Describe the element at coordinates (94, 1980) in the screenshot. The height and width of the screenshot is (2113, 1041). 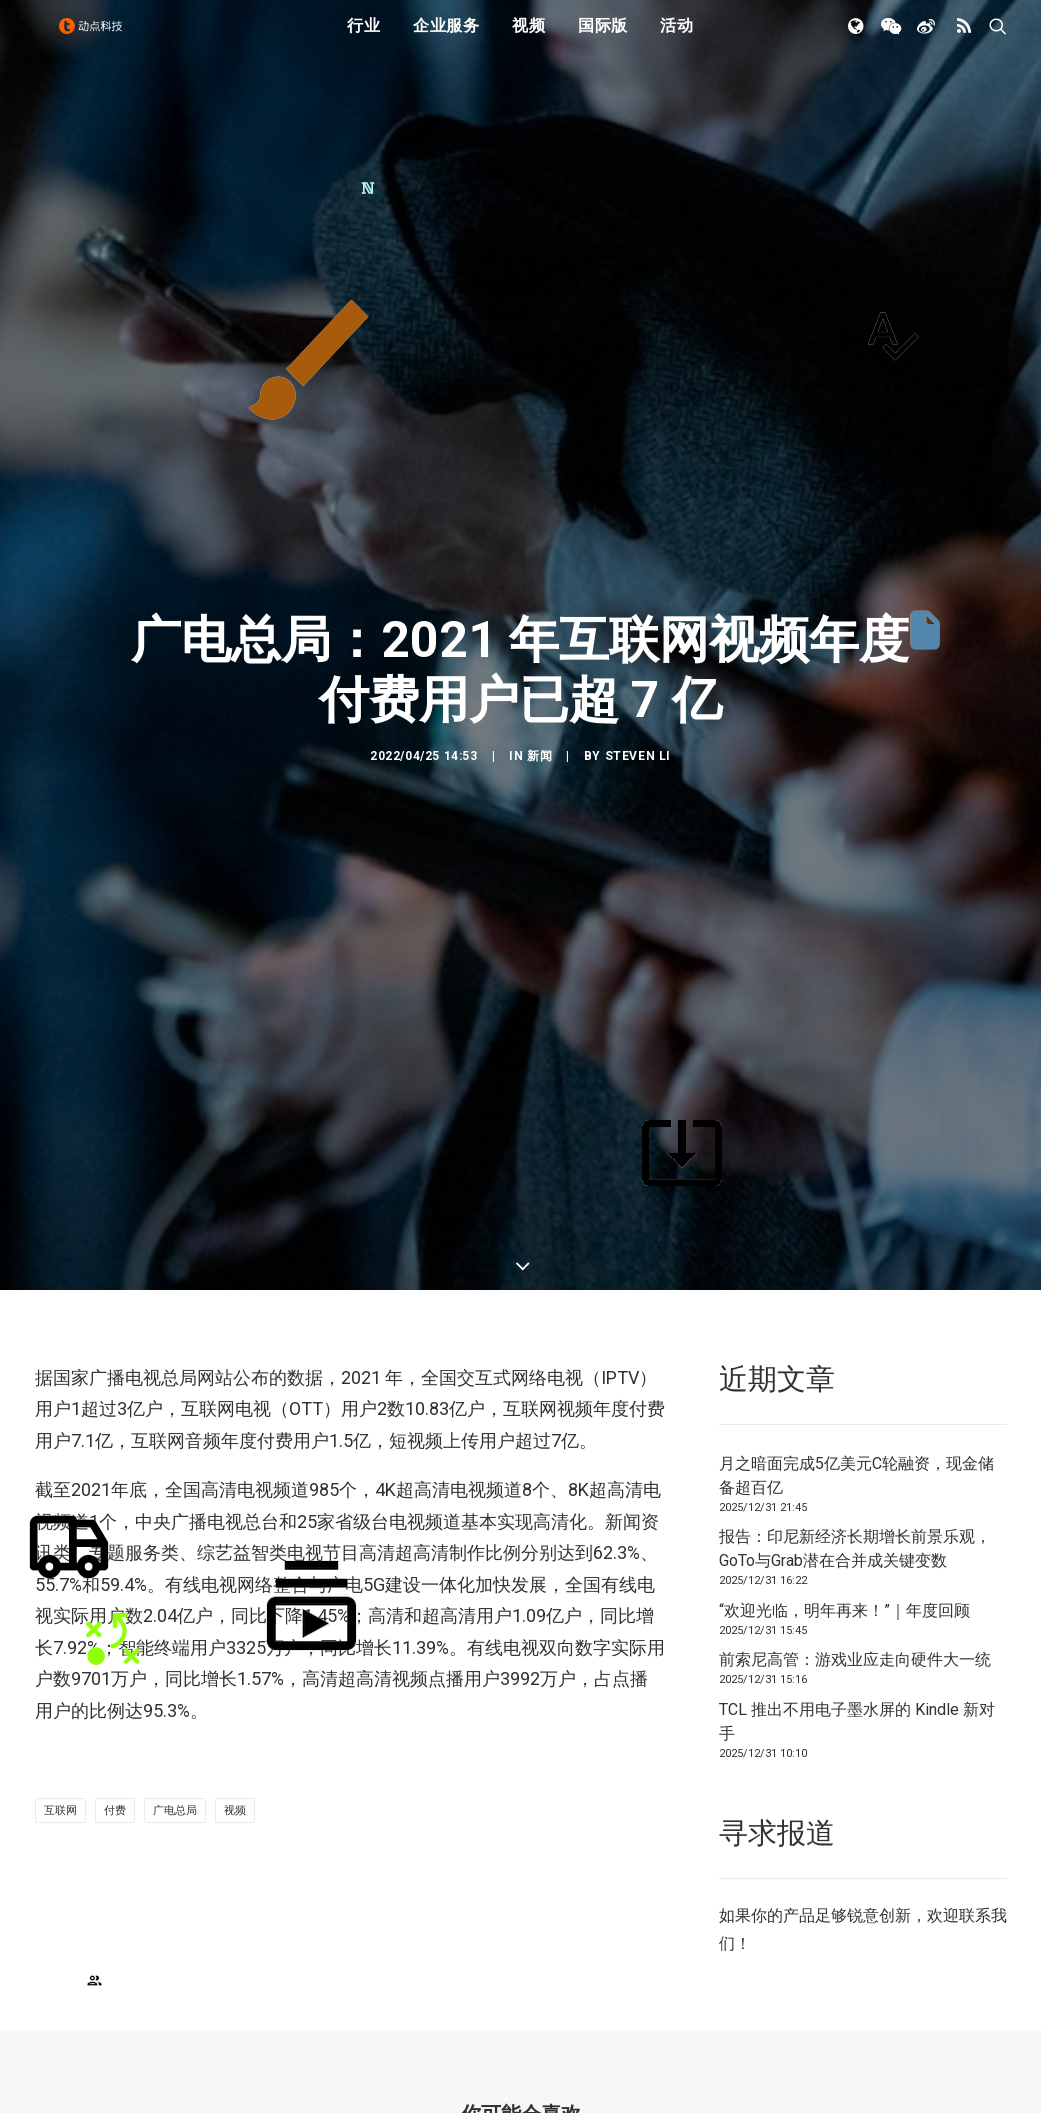
I see `view group members` at that location.